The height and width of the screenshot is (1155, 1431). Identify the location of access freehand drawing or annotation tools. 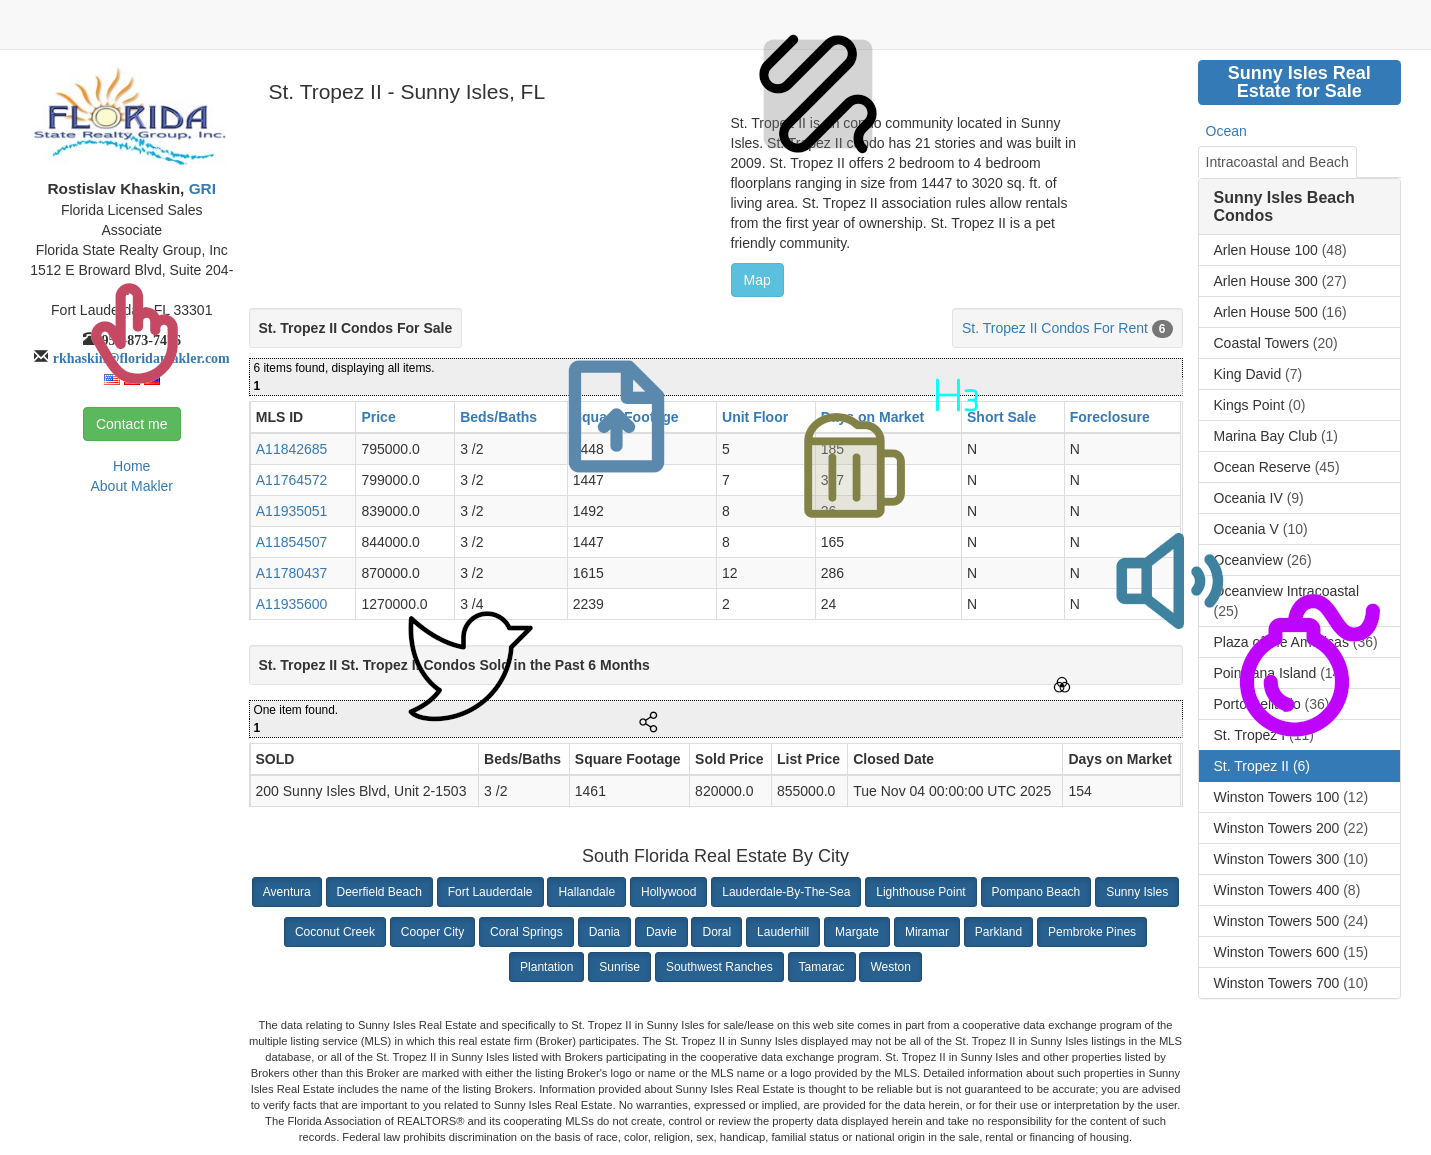
(818, 94).